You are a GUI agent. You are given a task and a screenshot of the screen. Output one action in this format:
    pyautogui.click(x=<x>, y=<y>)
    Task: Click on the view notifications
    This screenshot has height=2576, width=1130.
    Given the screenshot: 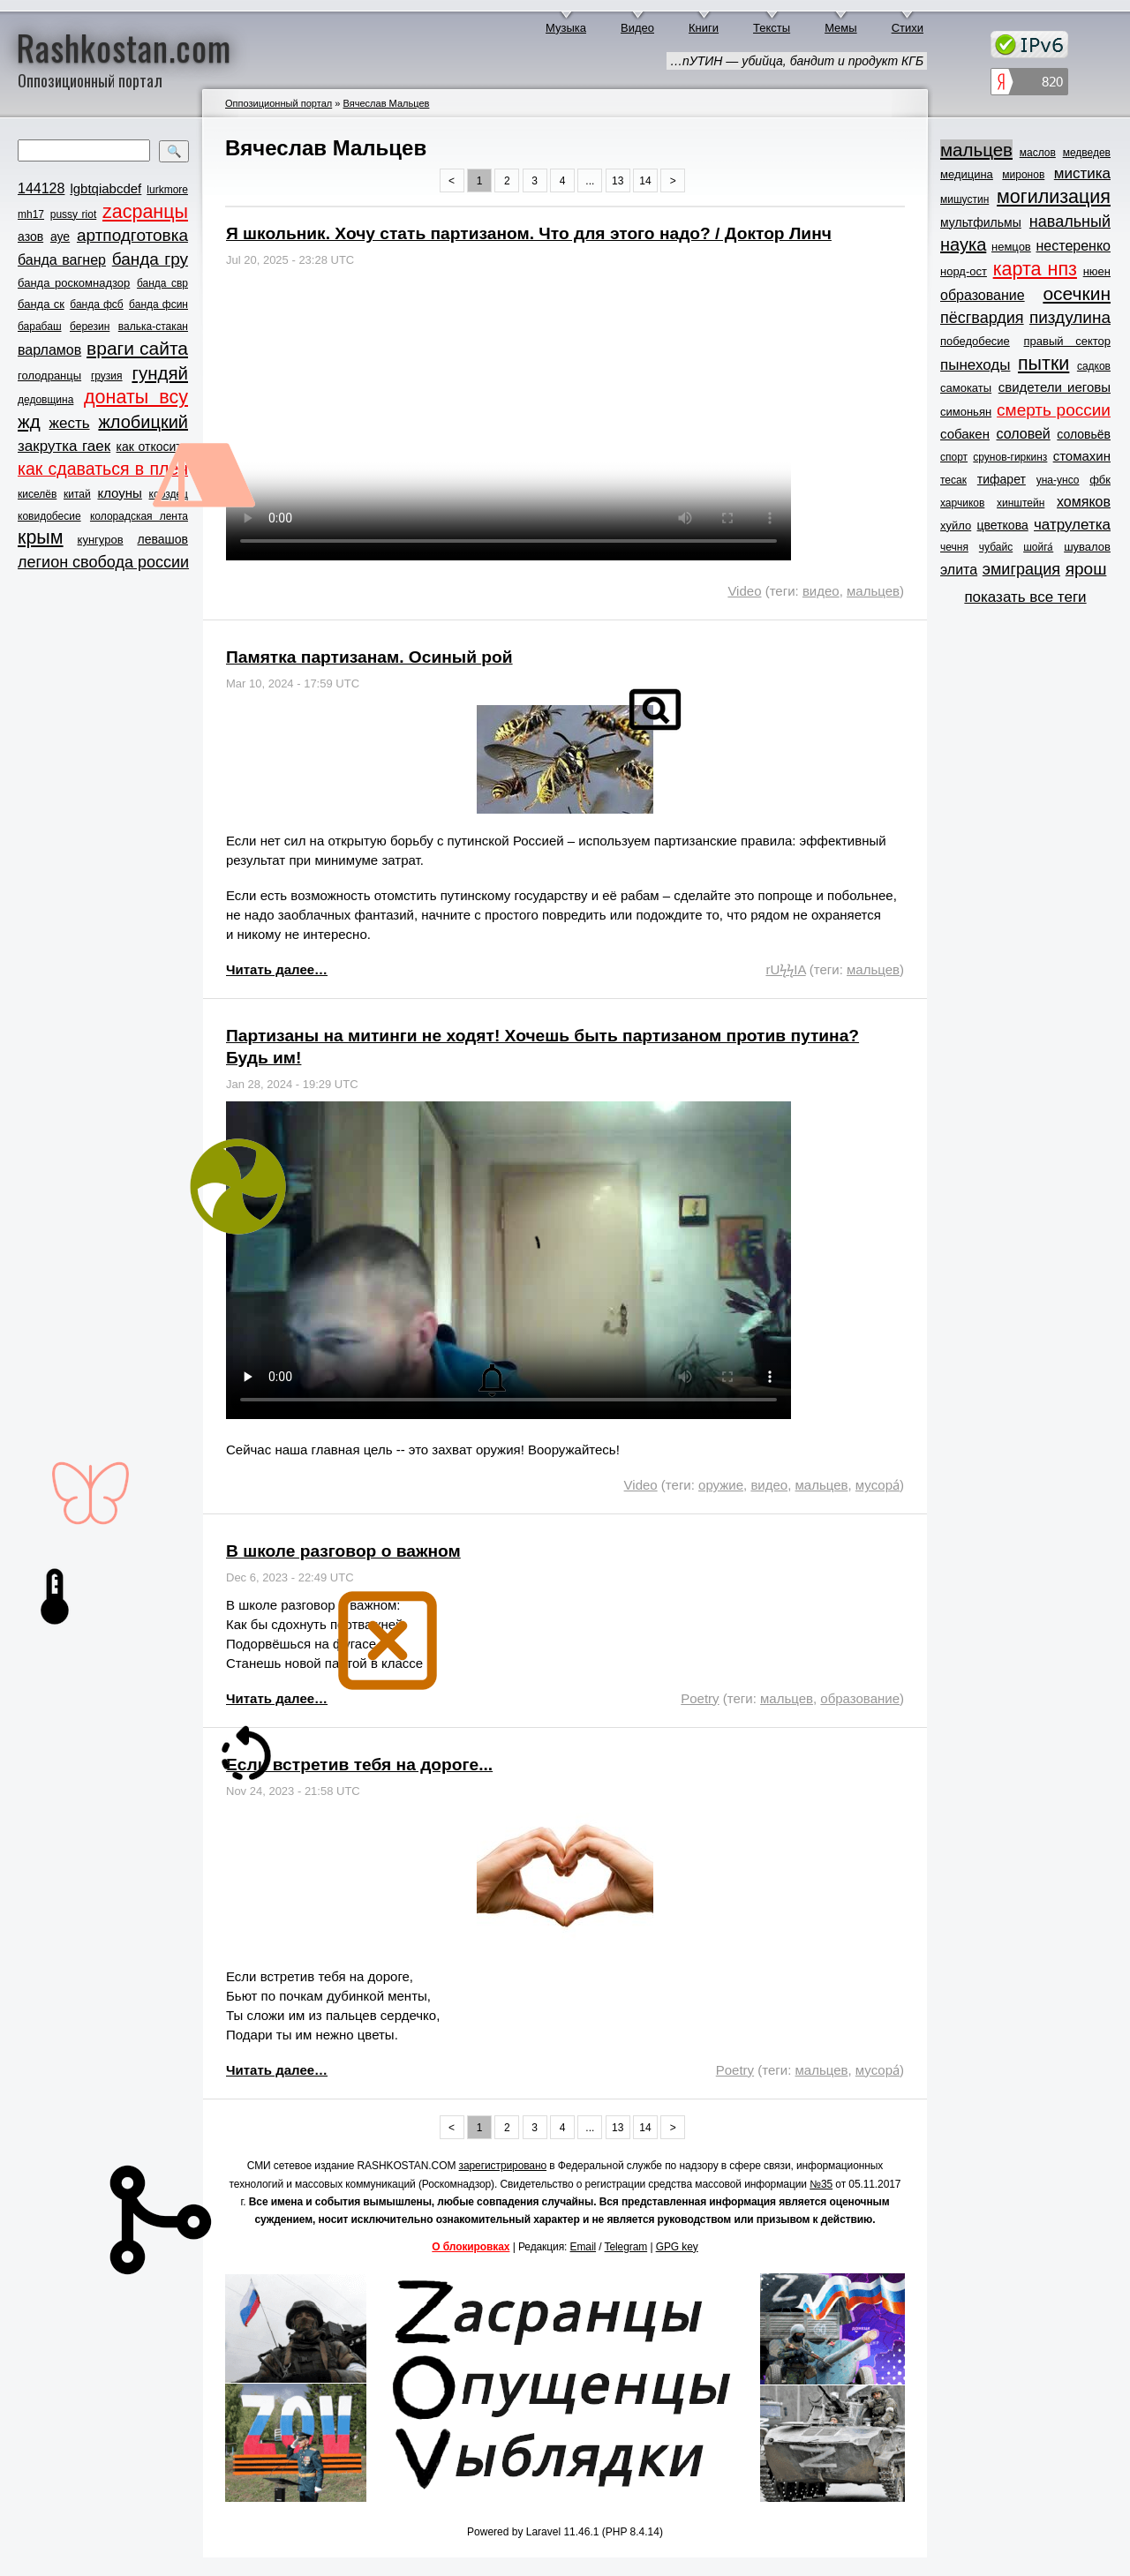 What is the action you would take?
    pyautogui.click(x=492, y=1379)
    